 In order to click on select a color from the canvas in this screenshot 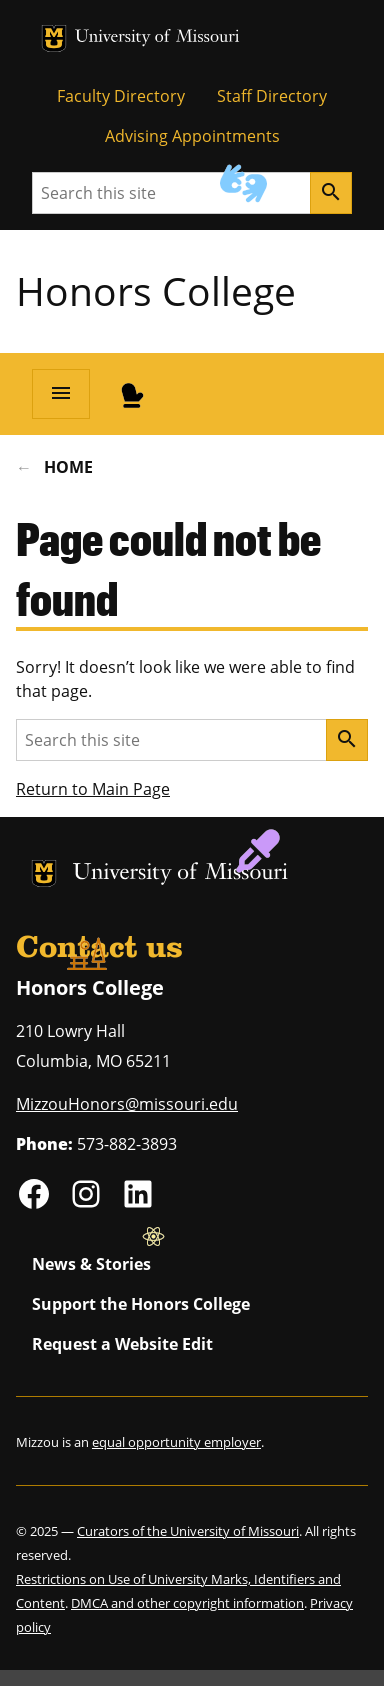, I will do `click(258, 851)`.